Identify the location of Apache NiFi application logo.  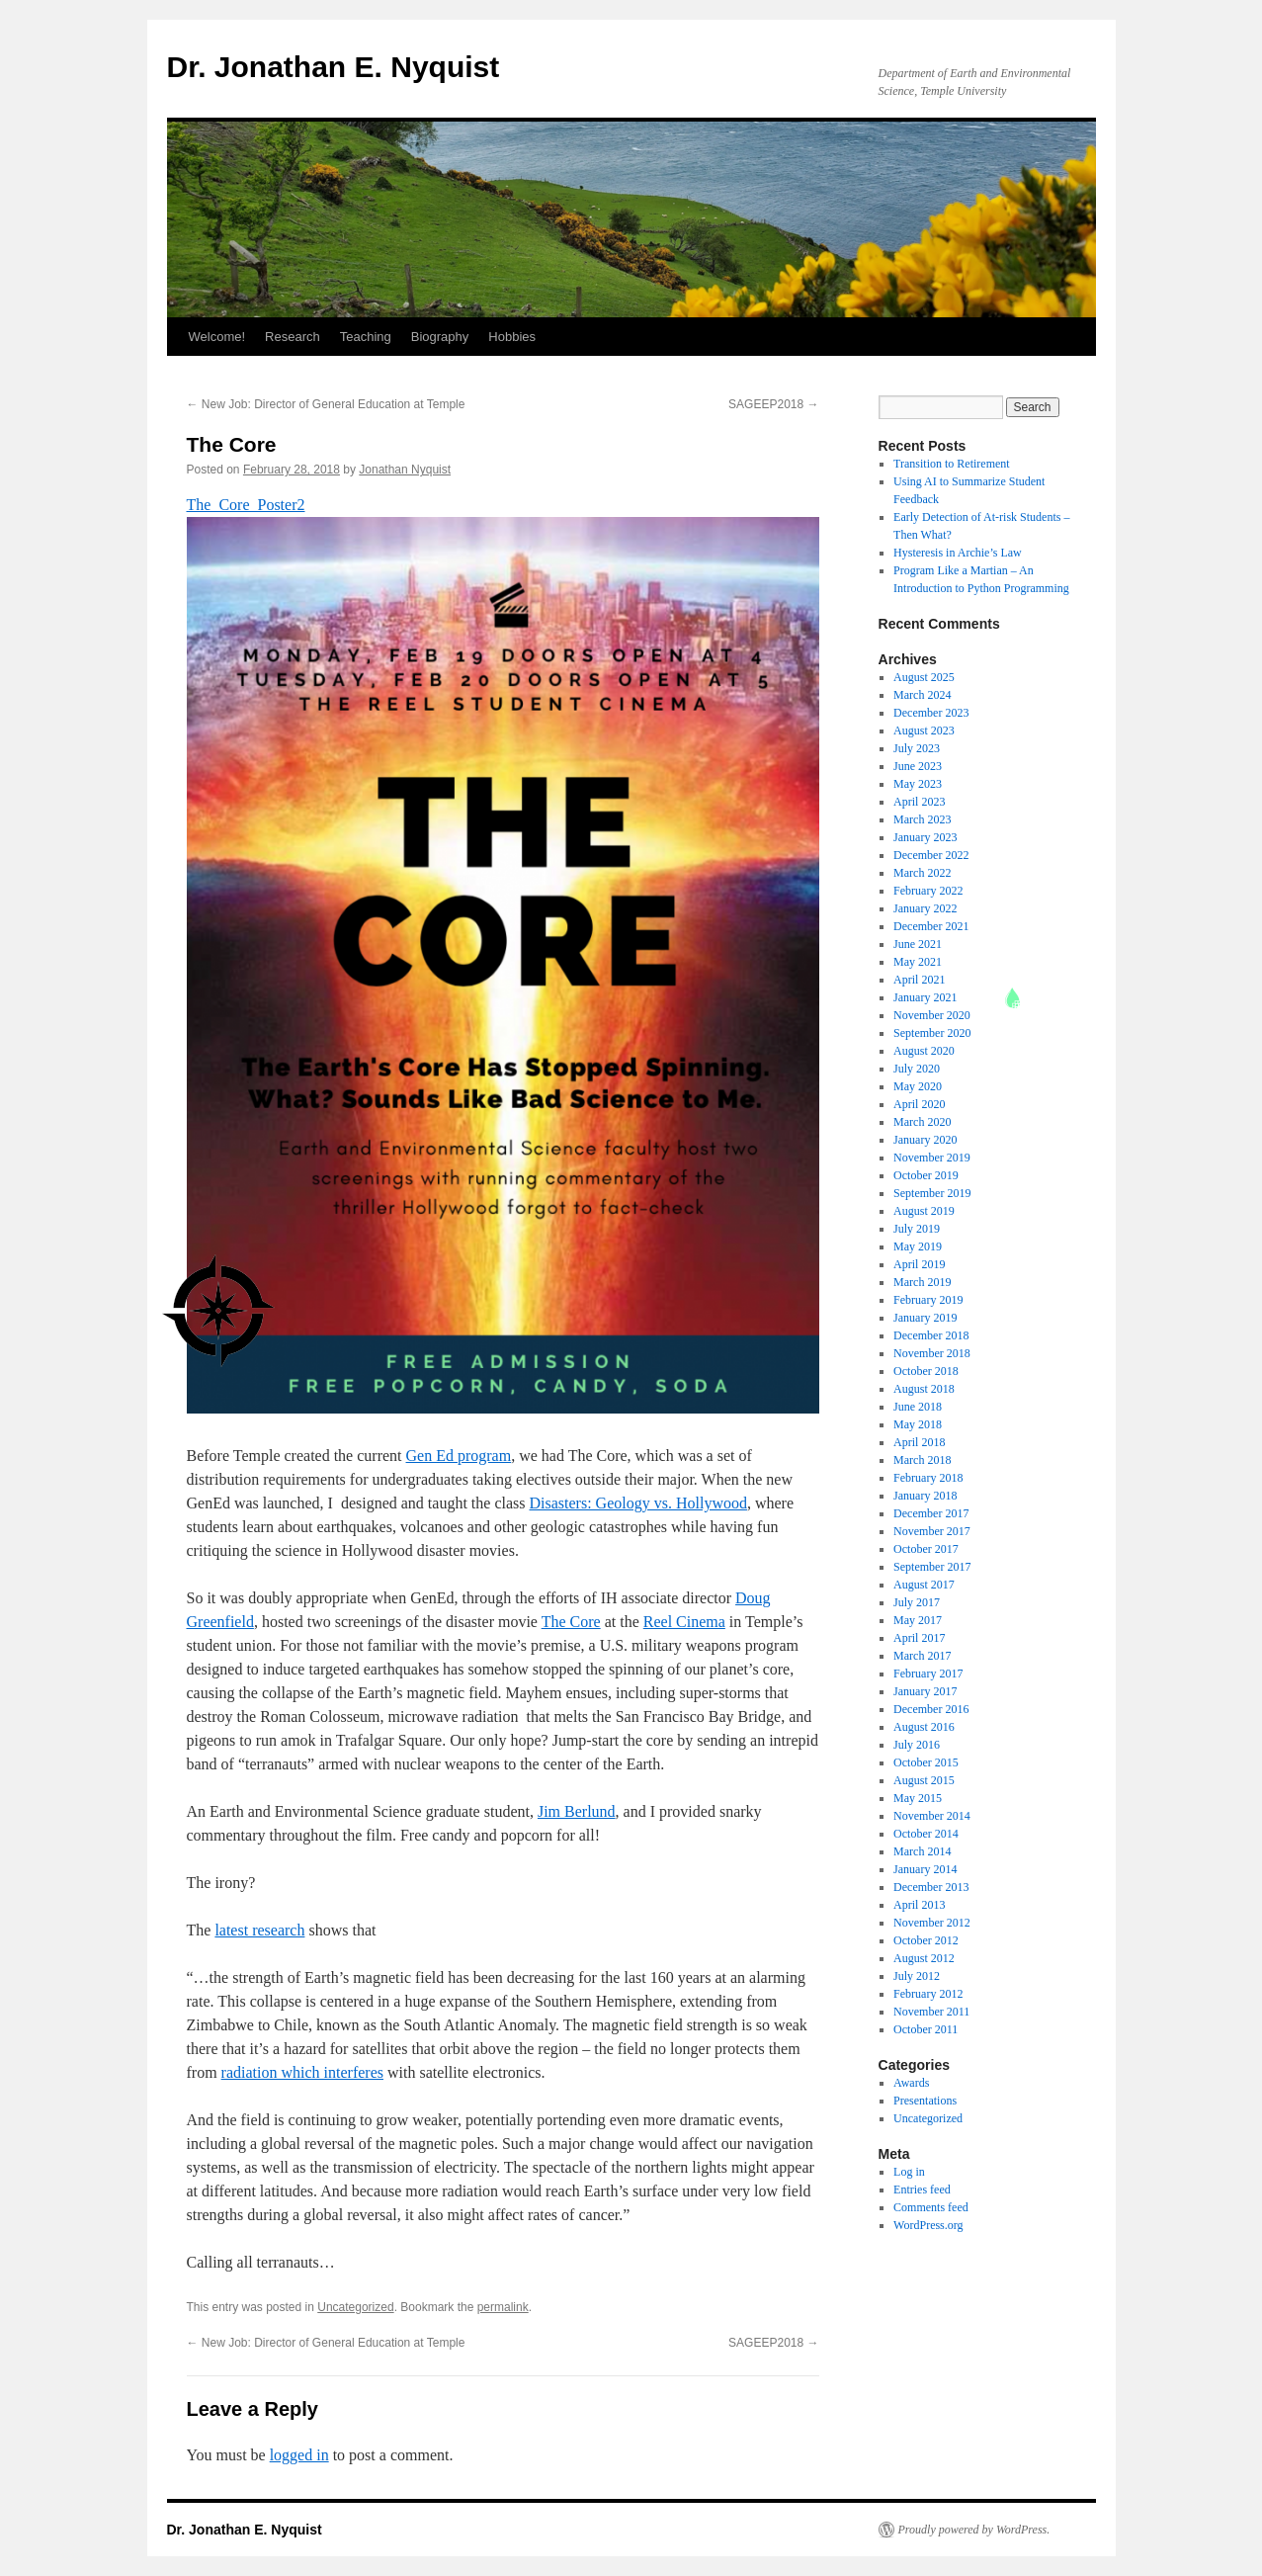
(1012, 997).